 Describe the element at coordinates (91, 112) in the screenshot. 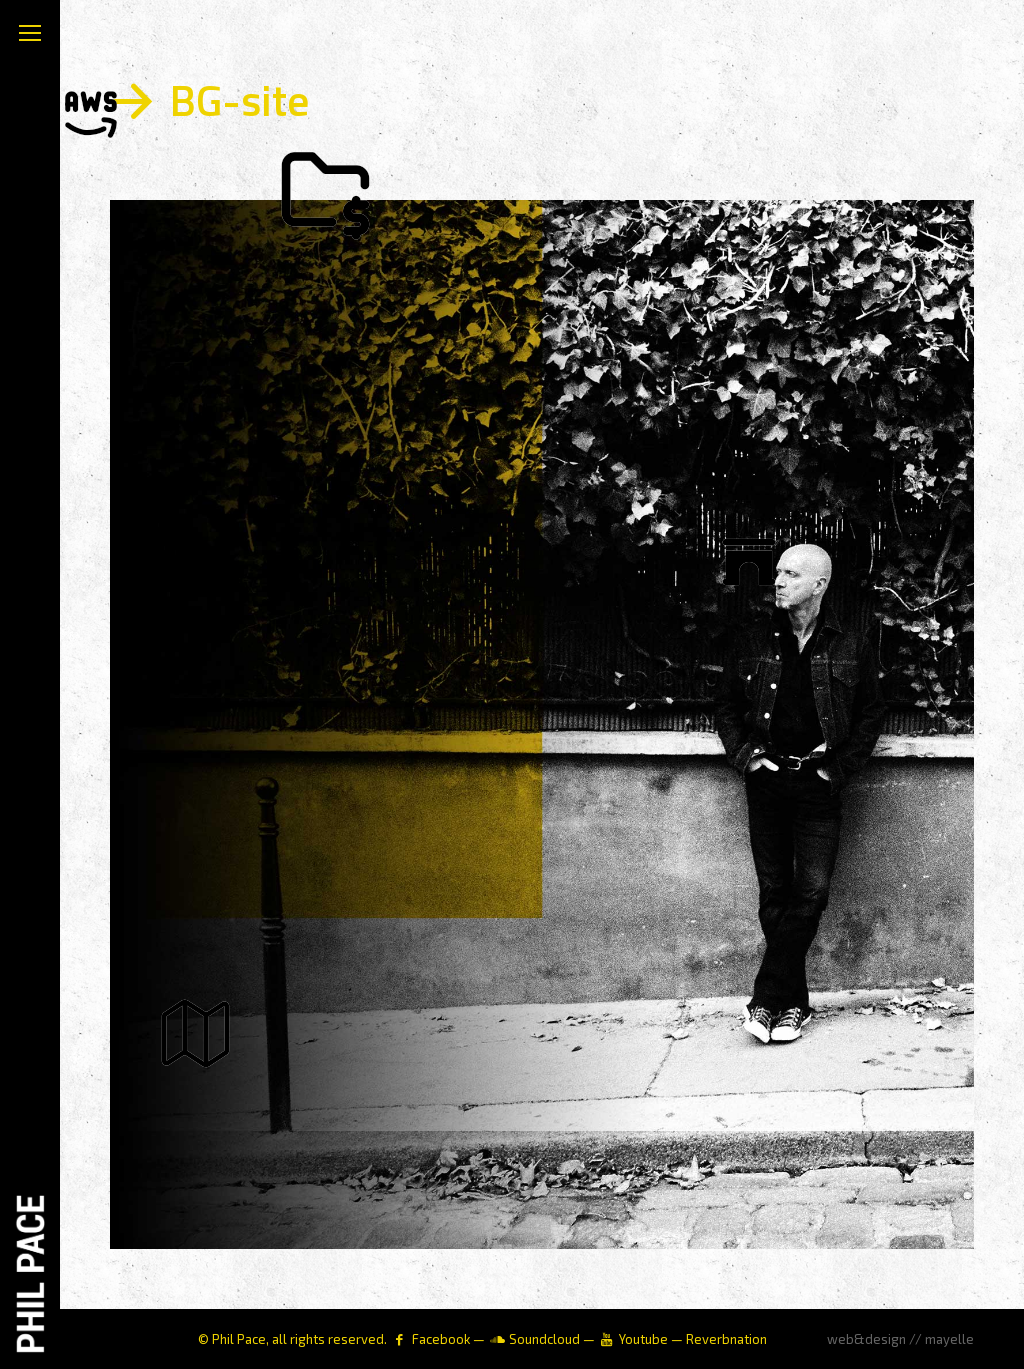

I see `access Amazon Web Services console` at that location.